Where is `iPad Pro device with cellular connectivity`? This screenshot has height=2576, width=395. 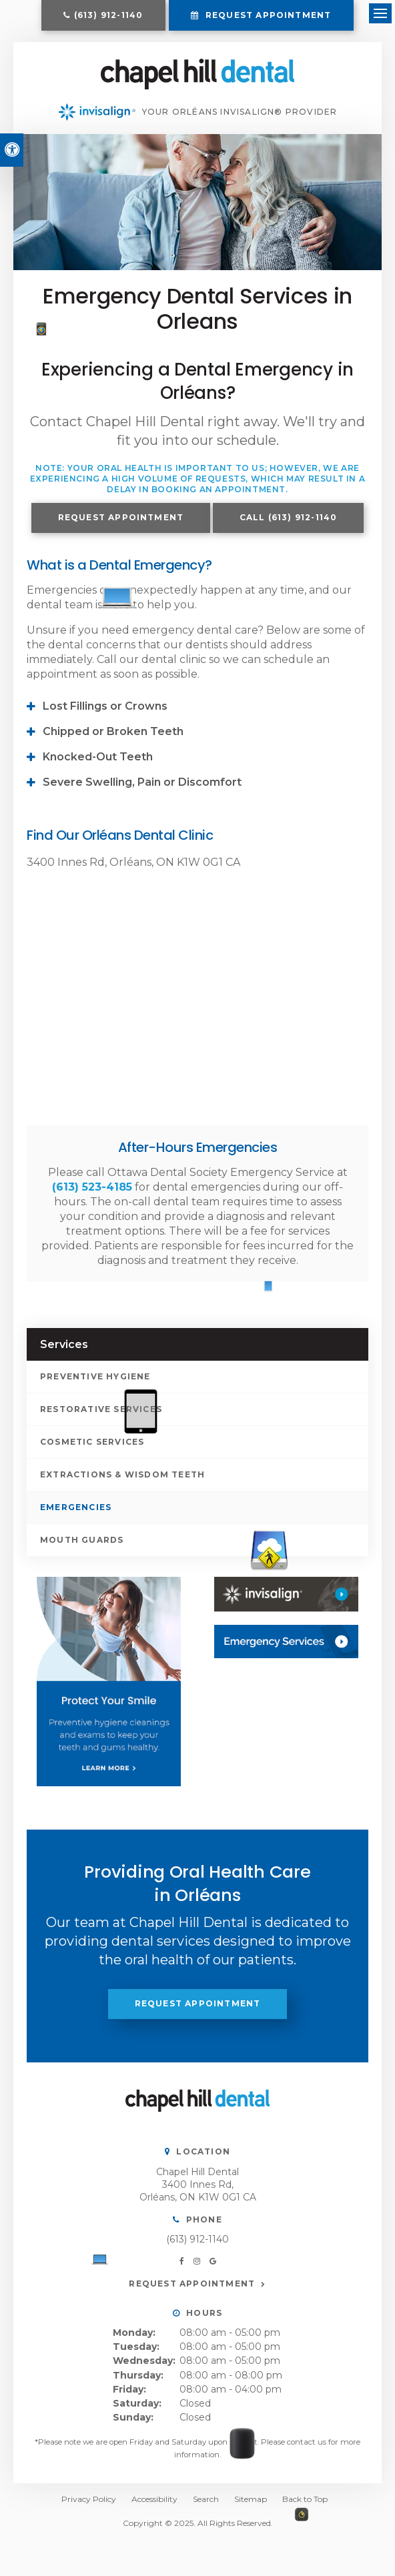 iPad Pro device with cellular connectivity is located at coordinates (268, 1286).